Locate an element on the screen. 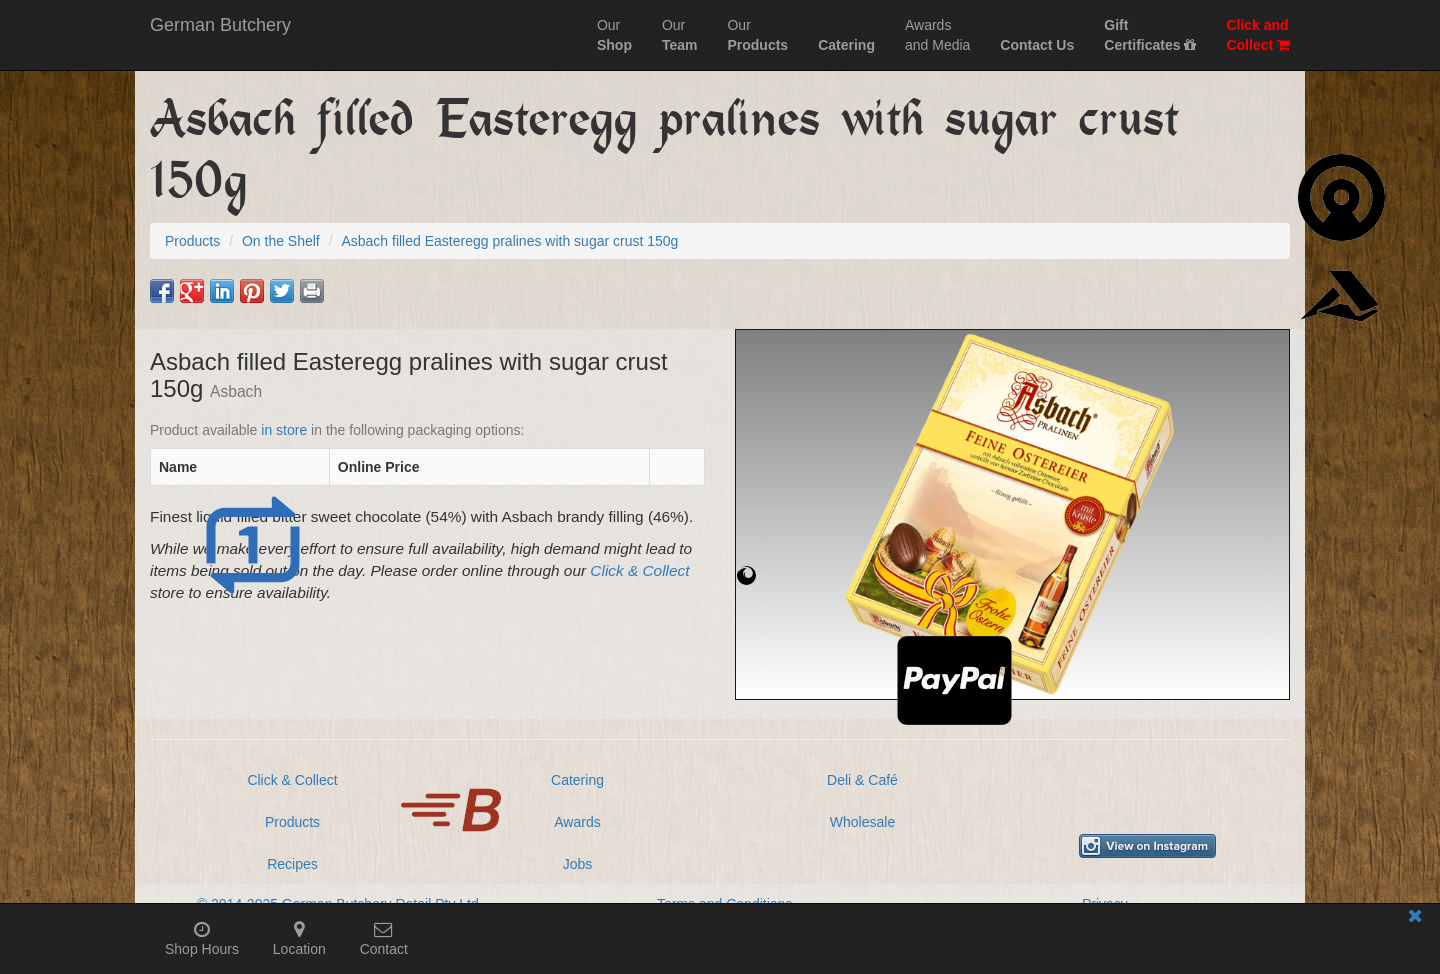 The height and width of the screenshot is (974, 1440). repeat the current track is located at coordinates (253, 545).